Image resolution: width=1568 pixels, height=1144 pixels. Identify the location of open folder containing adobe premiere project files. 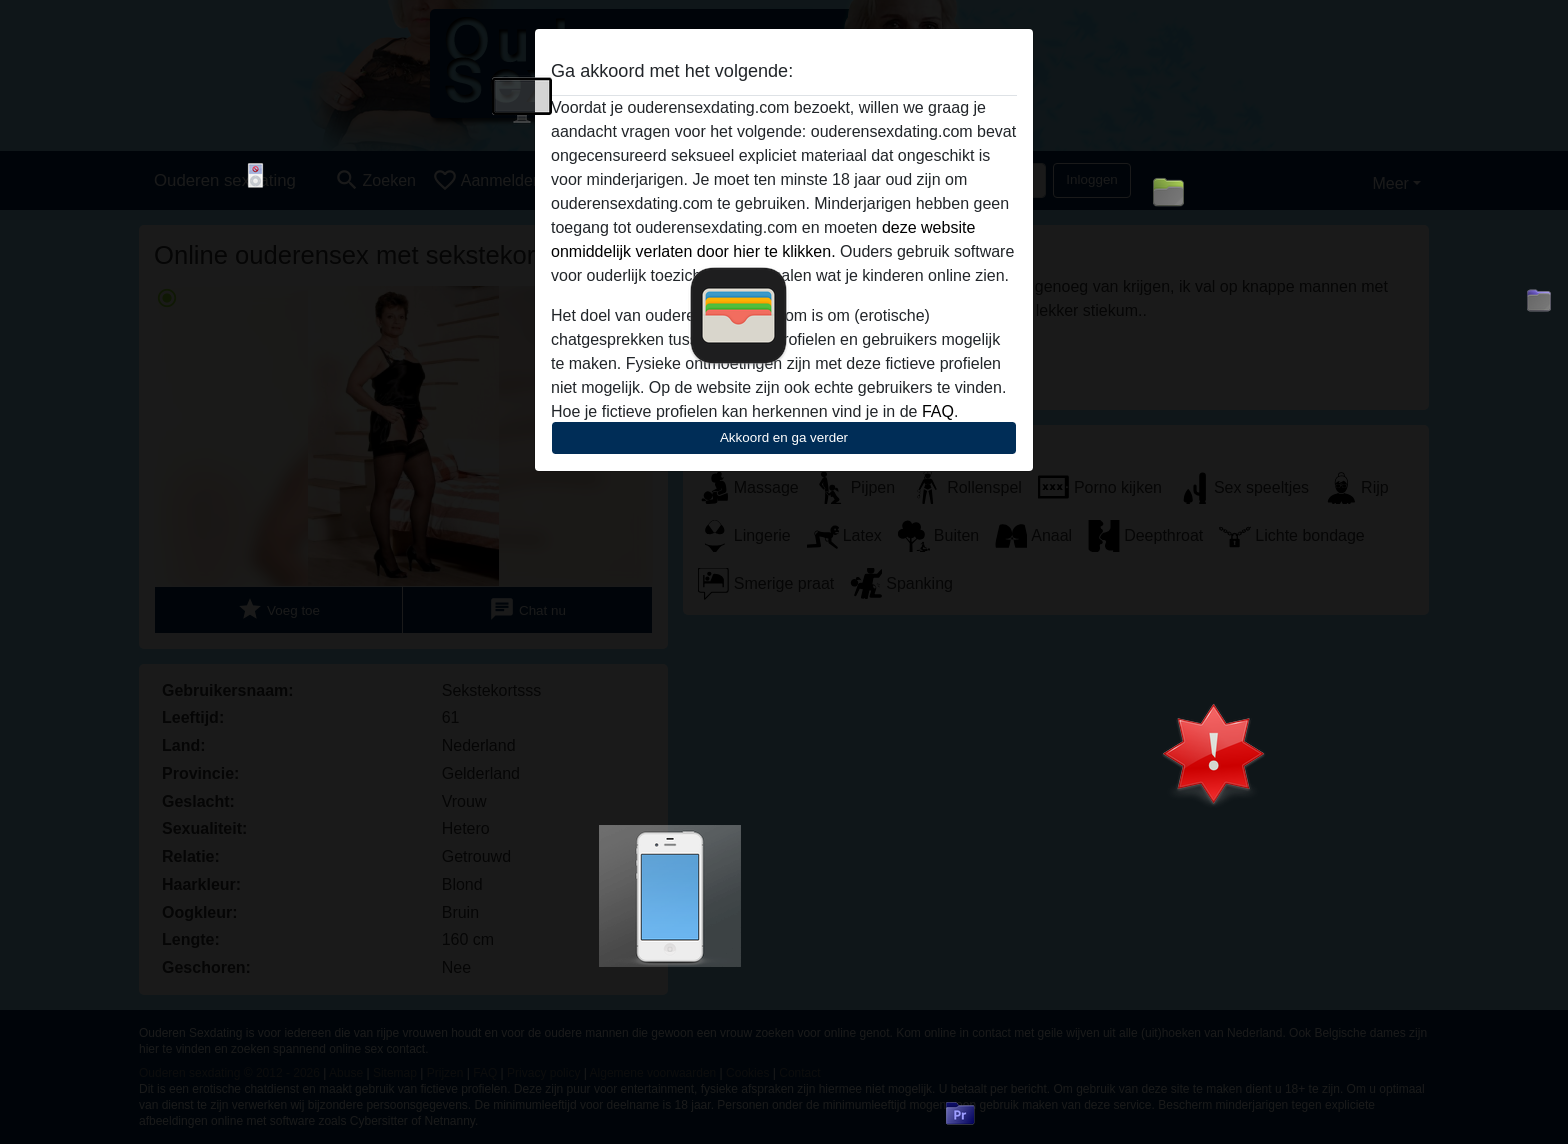
(960, 1114).